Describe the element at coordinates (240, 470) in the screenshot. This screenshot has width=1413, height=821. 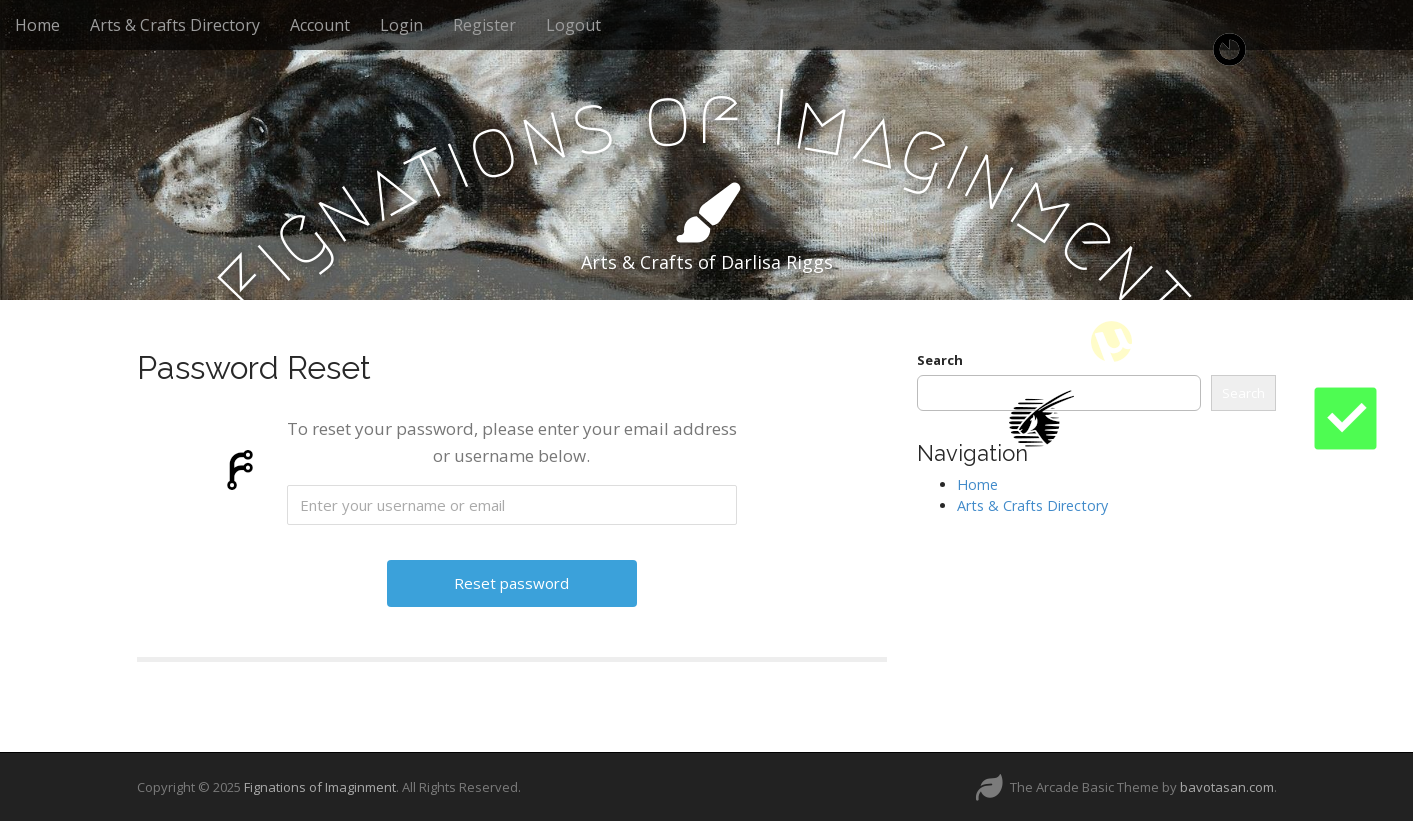
I see `open forgejo git repository` at that location.